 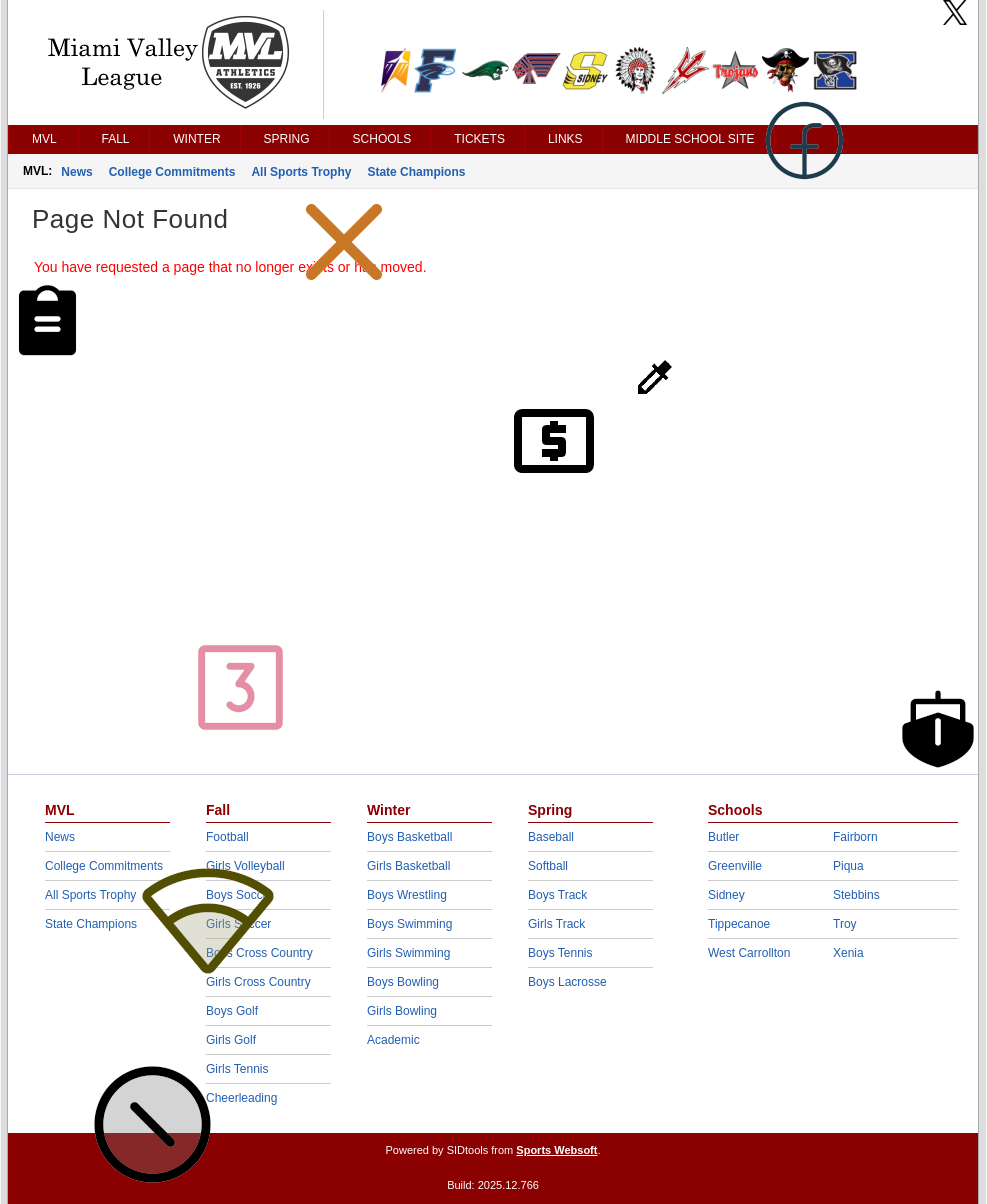 What do you see at coordinates (344, 242) in the screenshot?
I see `close the current window or dialog` at bounding box center [344, 242].